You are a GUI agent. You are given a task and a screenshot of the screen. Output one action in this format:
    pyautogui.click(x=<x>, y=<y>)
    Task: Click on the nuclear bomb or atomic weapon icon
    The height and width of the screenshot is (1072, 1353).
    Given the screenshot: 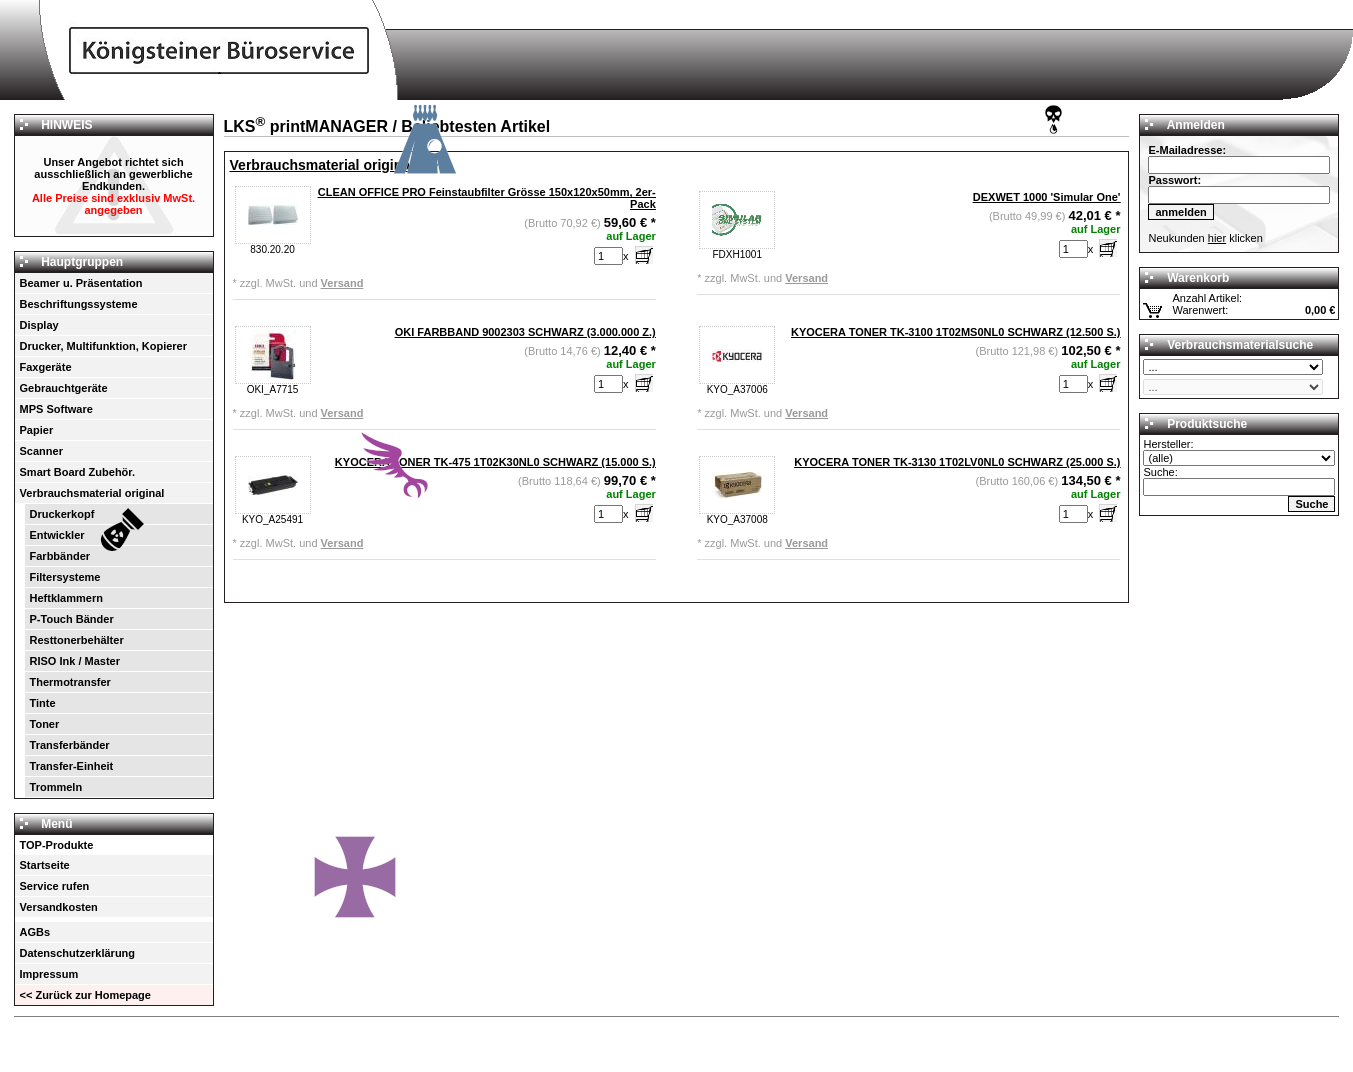 What is the action you would take?
    pyautogui.click(x=122, y=529)
    